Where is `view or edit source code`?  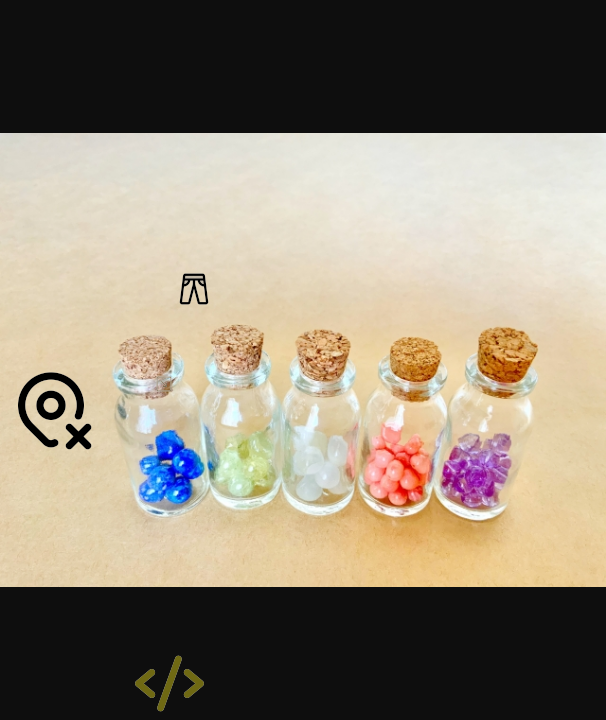
view or edit source code is located at coordinates (169, 683).